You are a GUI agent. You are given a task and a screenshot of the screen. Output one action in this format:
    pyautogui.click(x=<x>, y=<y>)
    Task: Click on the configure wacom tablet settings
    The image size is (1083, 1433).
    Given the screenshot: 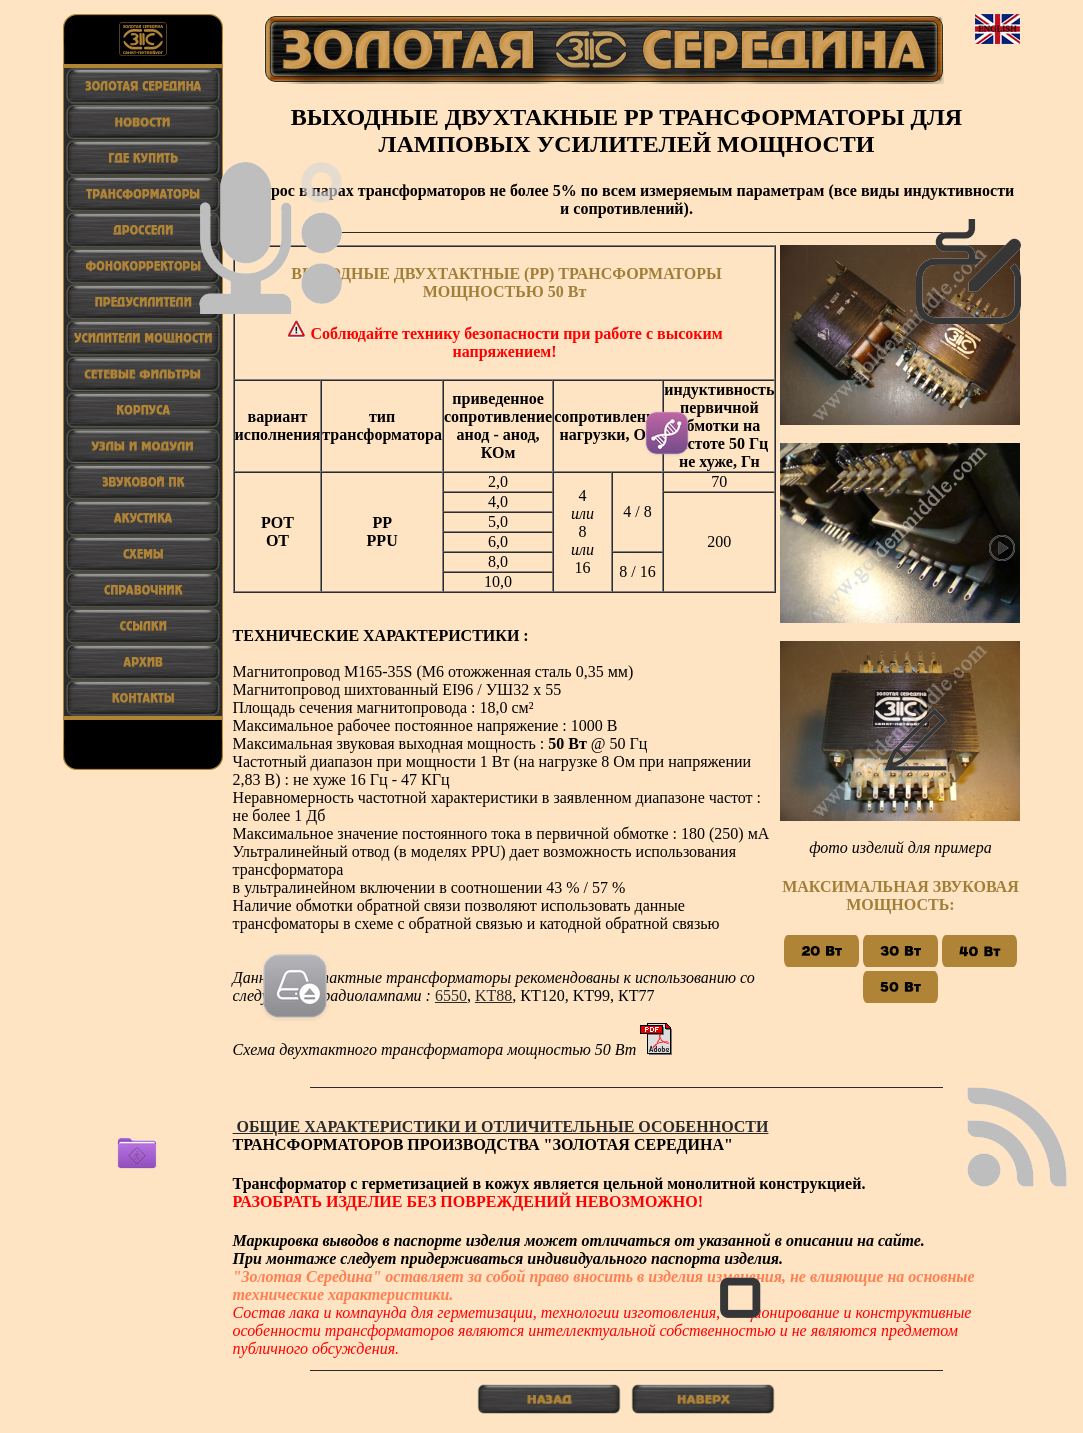 What is the action you would take?
    pyautogui.click(x=968, y=271)
    